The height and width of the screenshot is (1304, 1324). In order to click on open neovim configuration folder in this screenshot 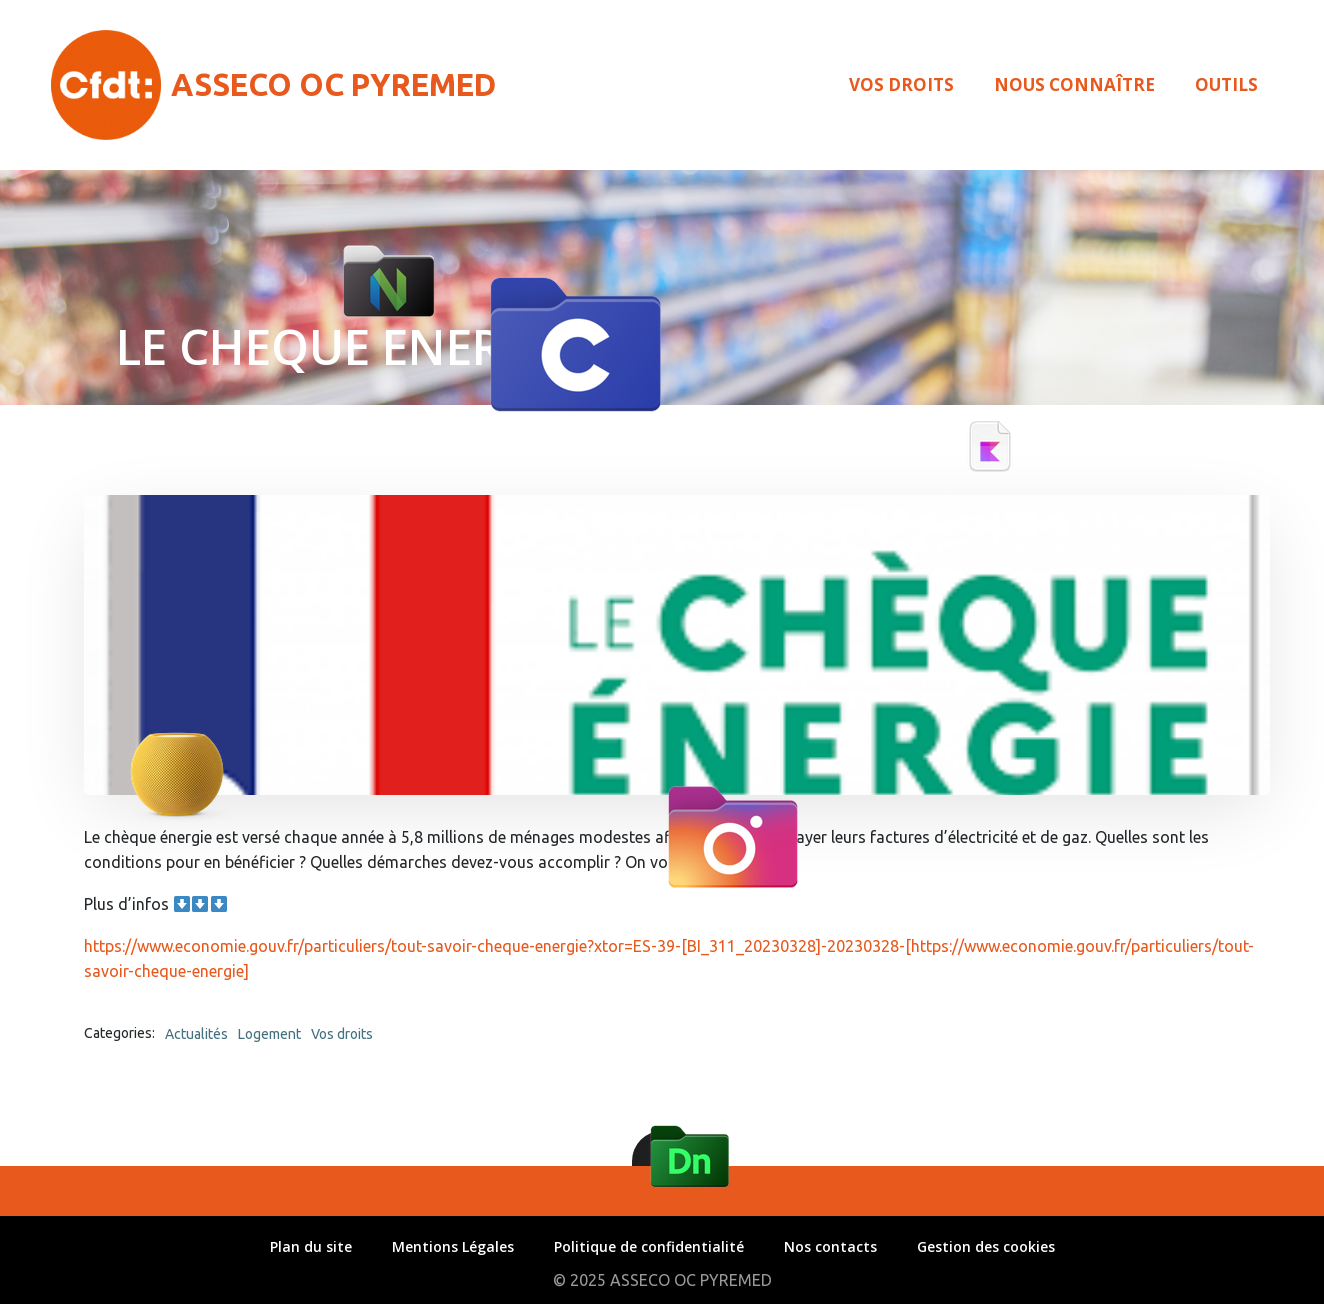, I will do `click(388, 283)`.